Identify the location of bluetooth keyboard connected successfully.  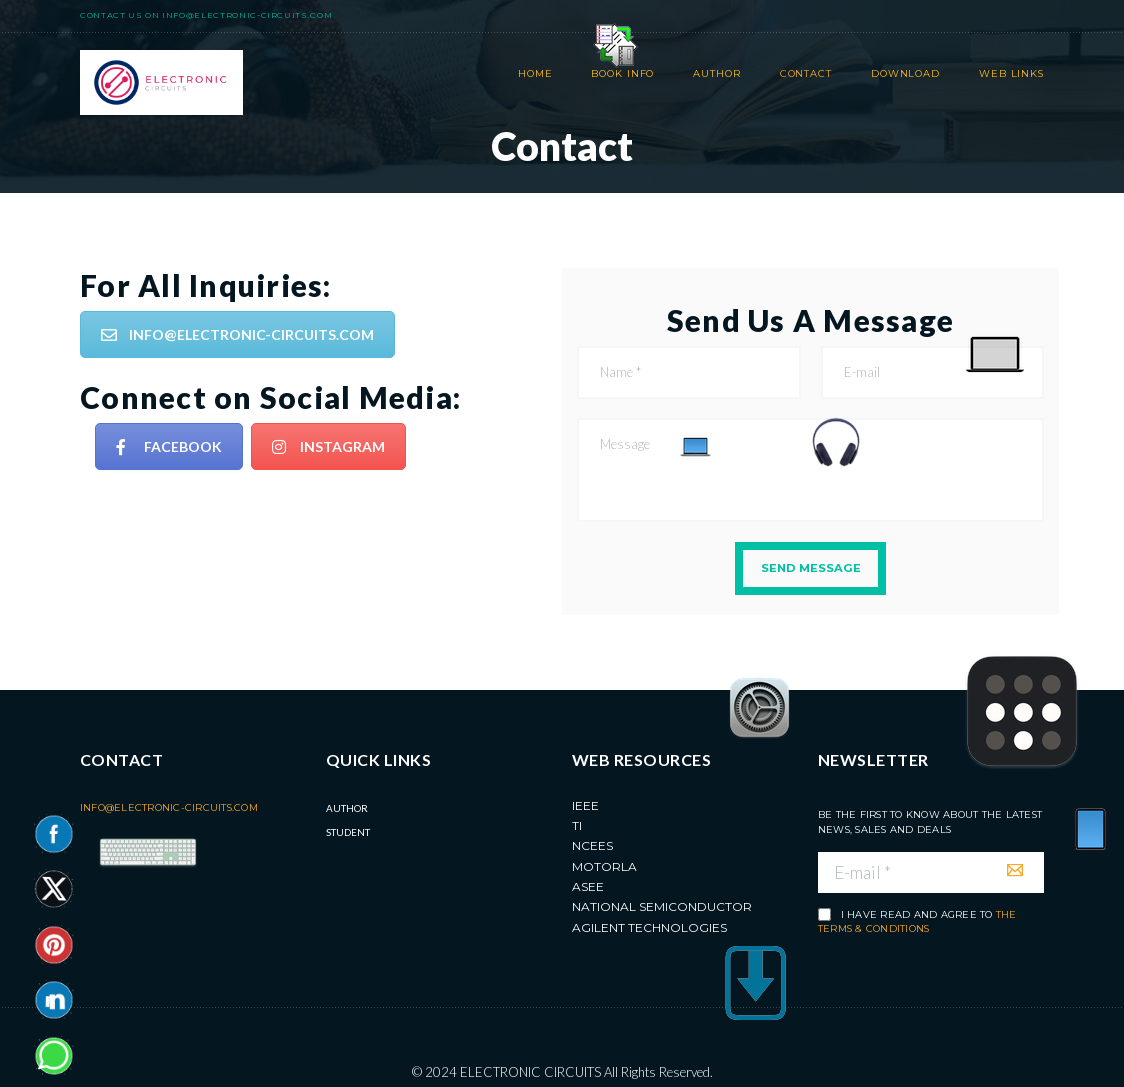
(148, 852).